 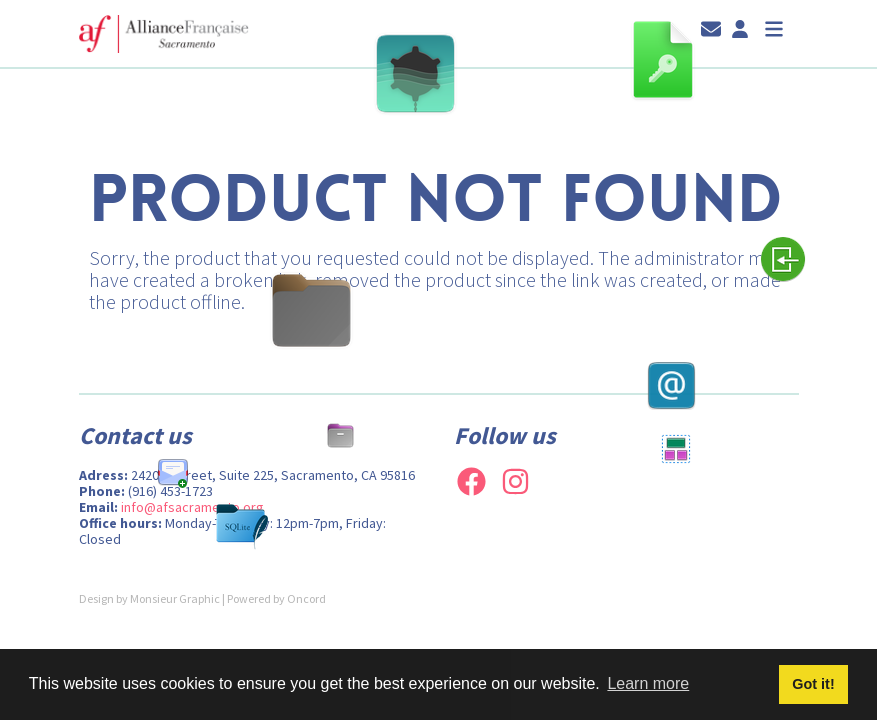 I want to click on log out of the current session, so click(x=783, y=259).